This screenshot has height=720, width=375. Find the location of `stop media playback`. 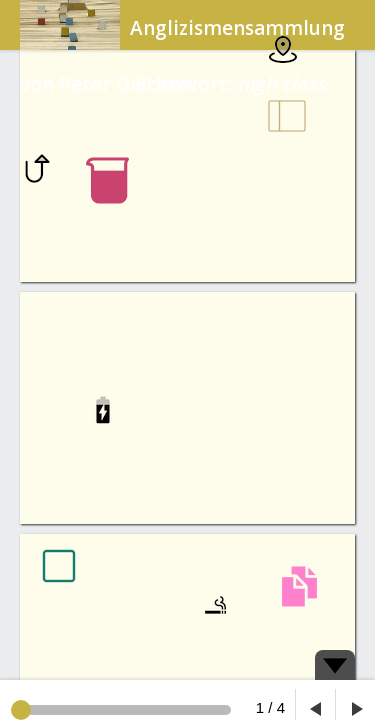

stop media playback is located at coordinates (59, 566).